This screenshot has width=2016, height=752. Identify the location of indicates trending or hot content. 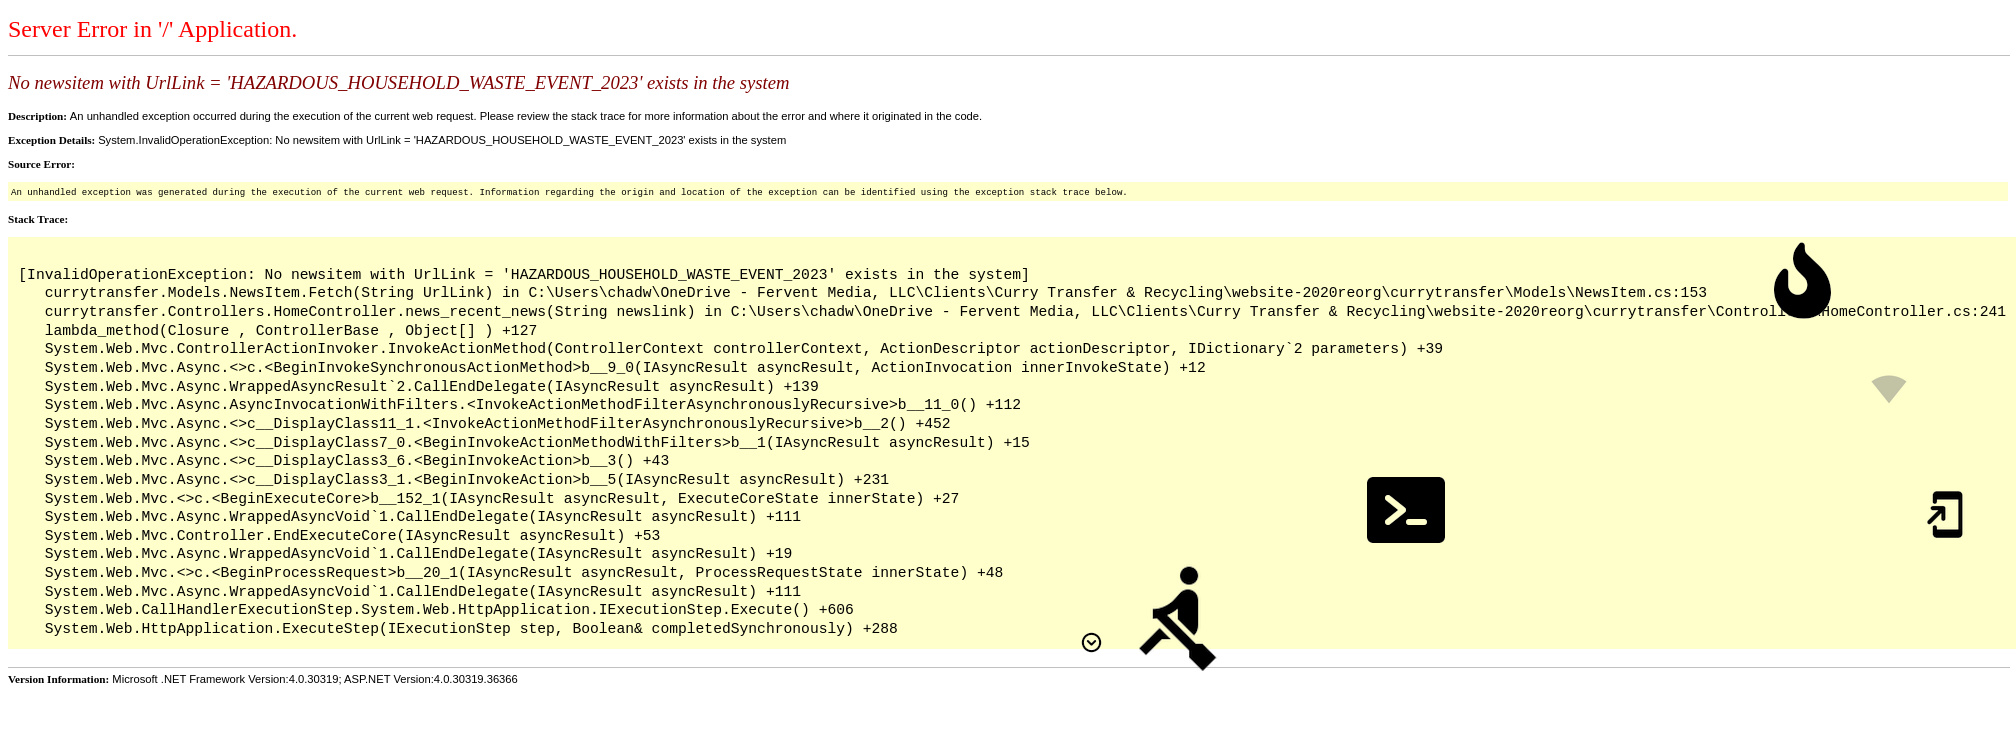
(1802, 280).